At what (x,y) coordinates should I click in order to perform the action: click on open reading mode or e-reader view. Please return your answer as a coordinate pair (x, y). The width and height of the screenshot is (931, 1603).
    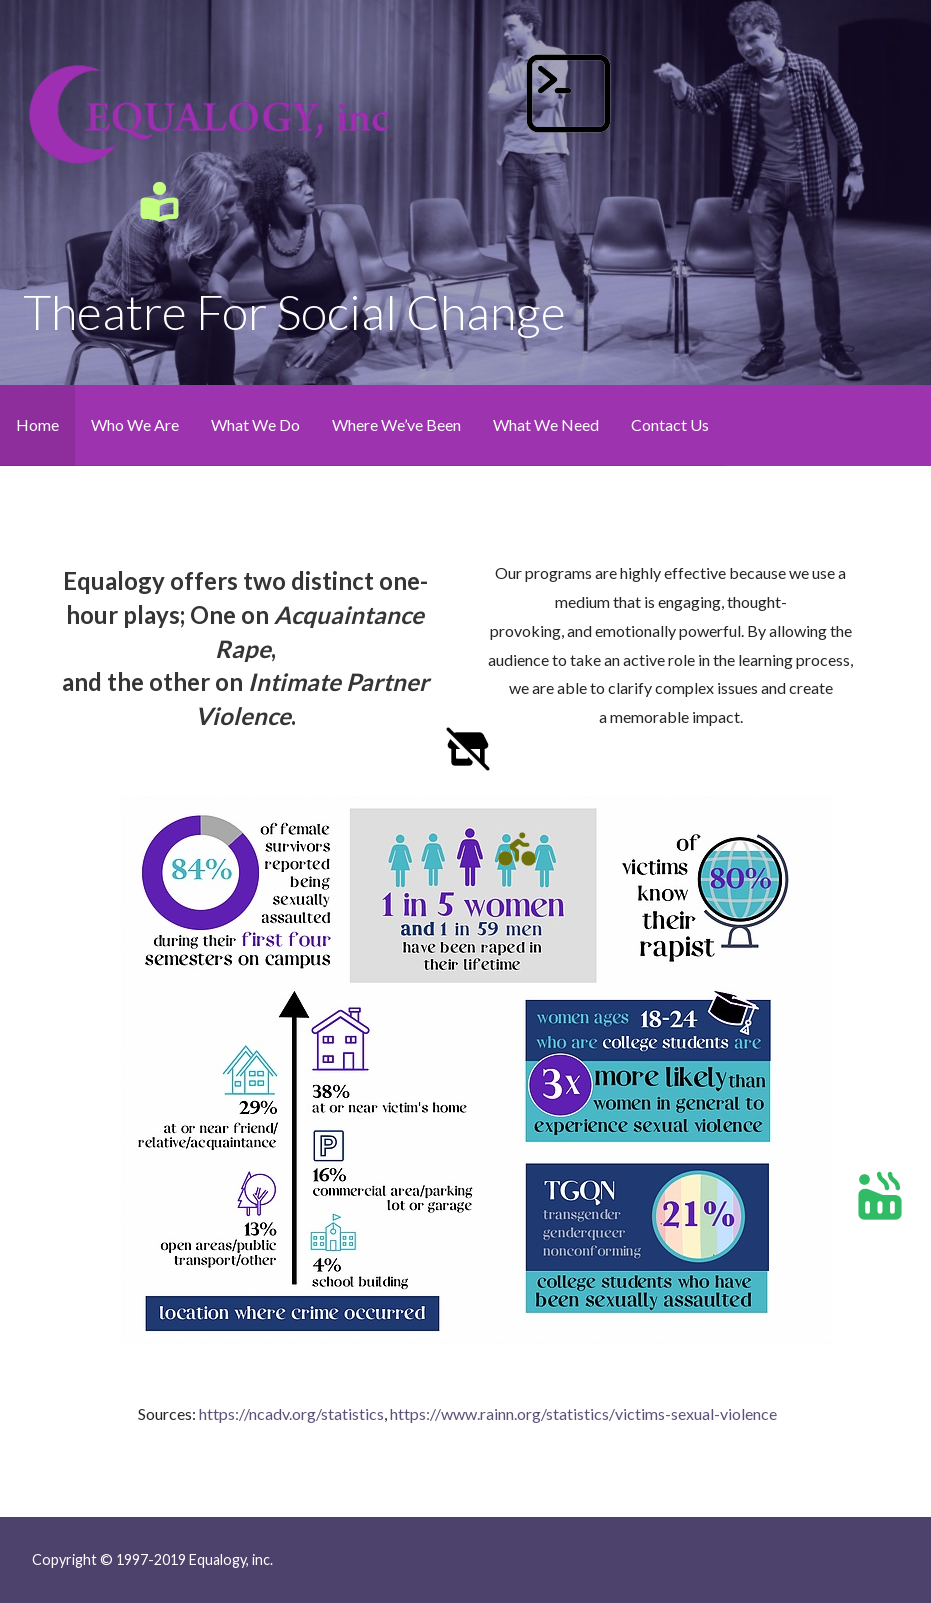
    Looking at the image, I should click on (159, 202).